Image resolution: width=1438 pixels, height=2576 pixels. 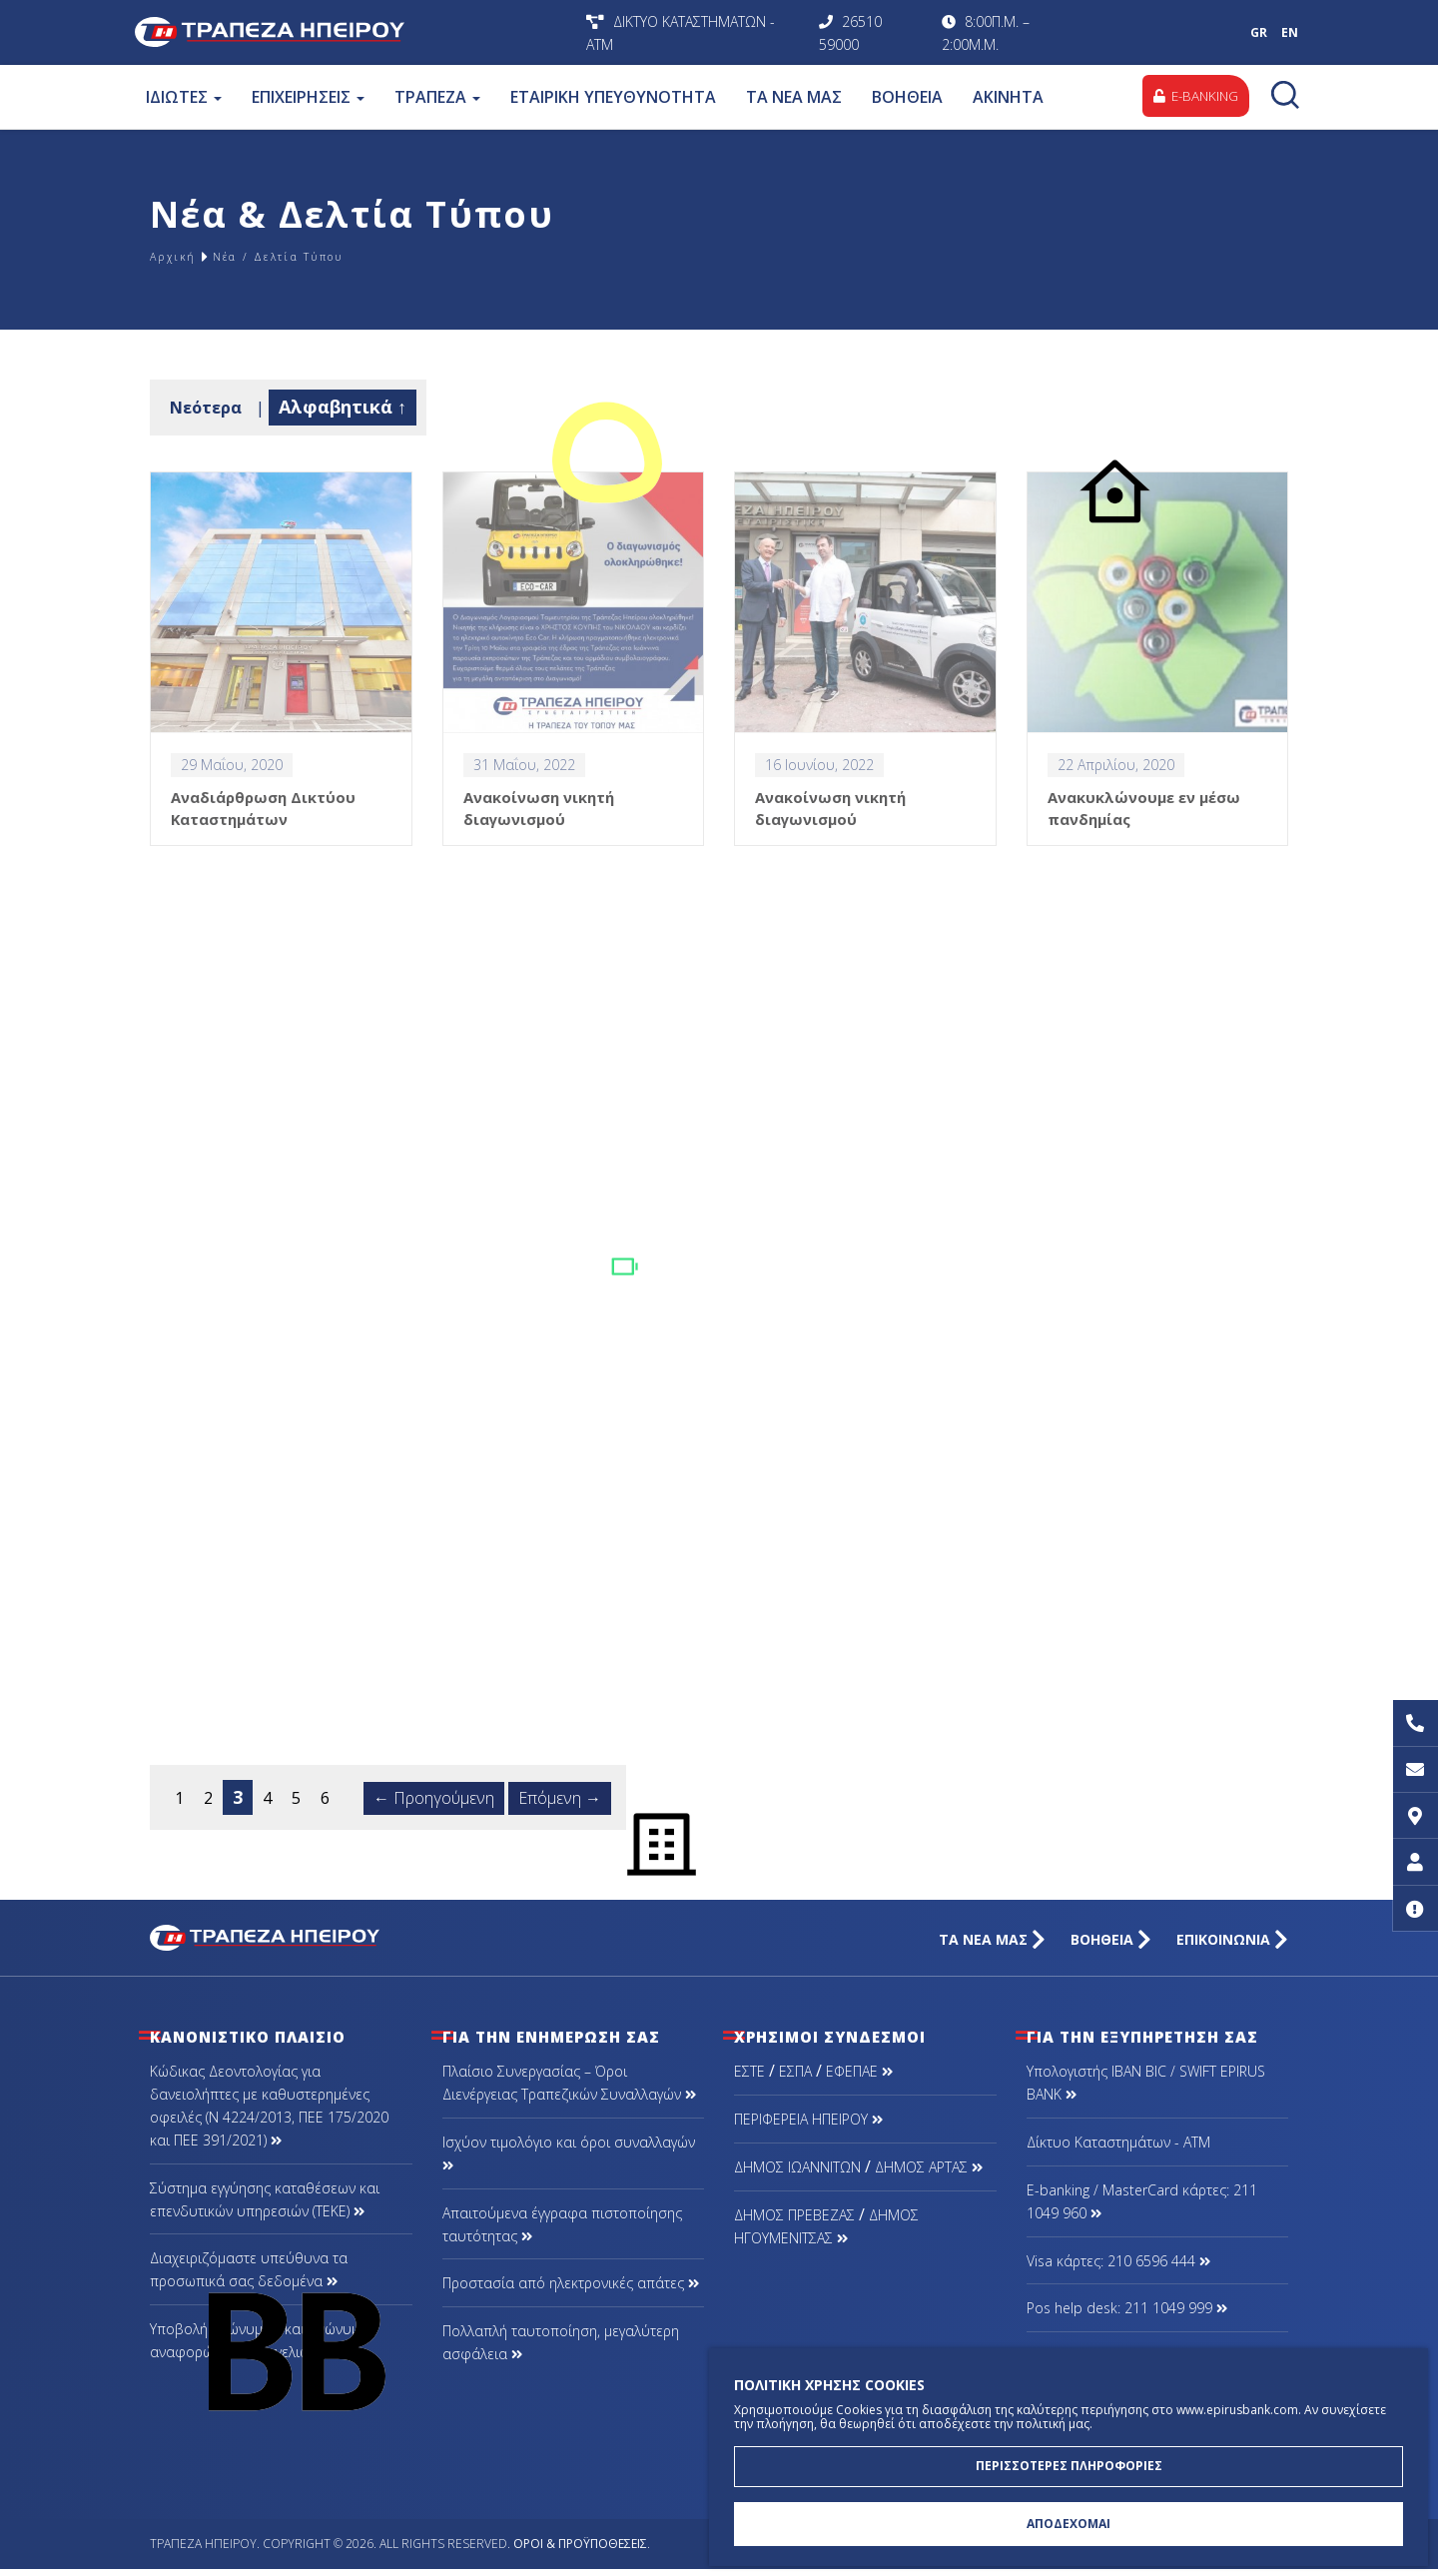 I want to click on open the BookBub app, so click(x=297, y=2351).